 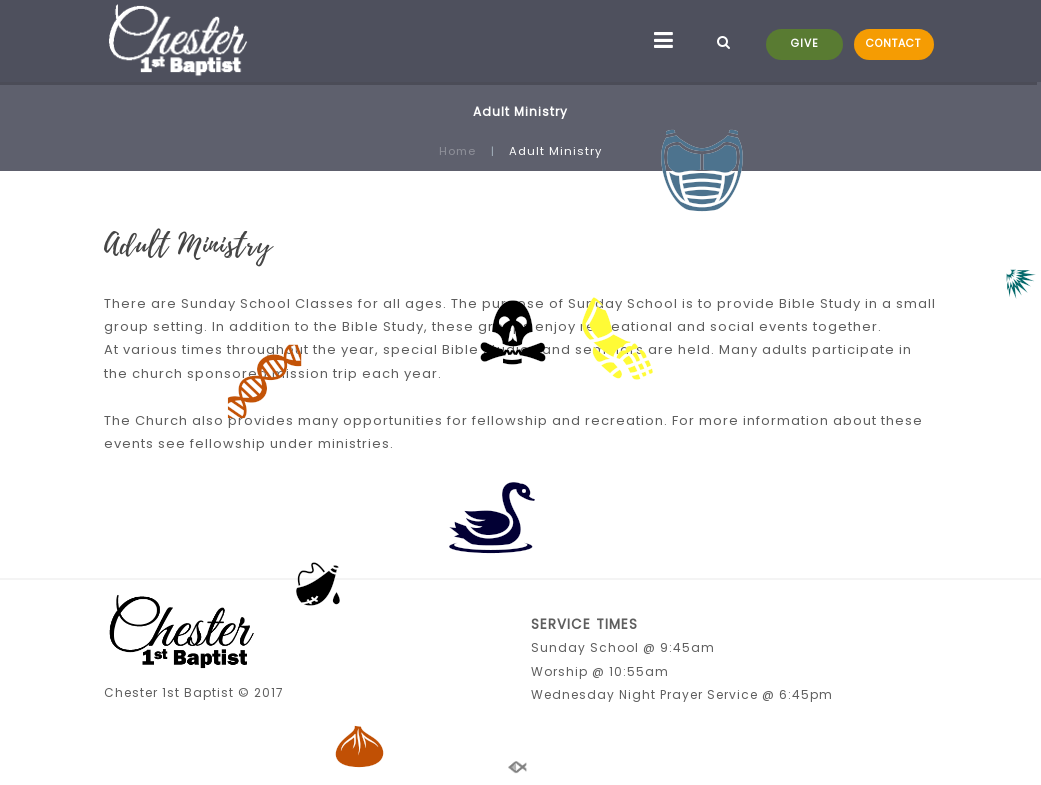 What do you see at coordinates (492, 520) in the screenshot?
I see `decorative swan icon for nature or wildlife themed games` at bounding box center [492, 520].